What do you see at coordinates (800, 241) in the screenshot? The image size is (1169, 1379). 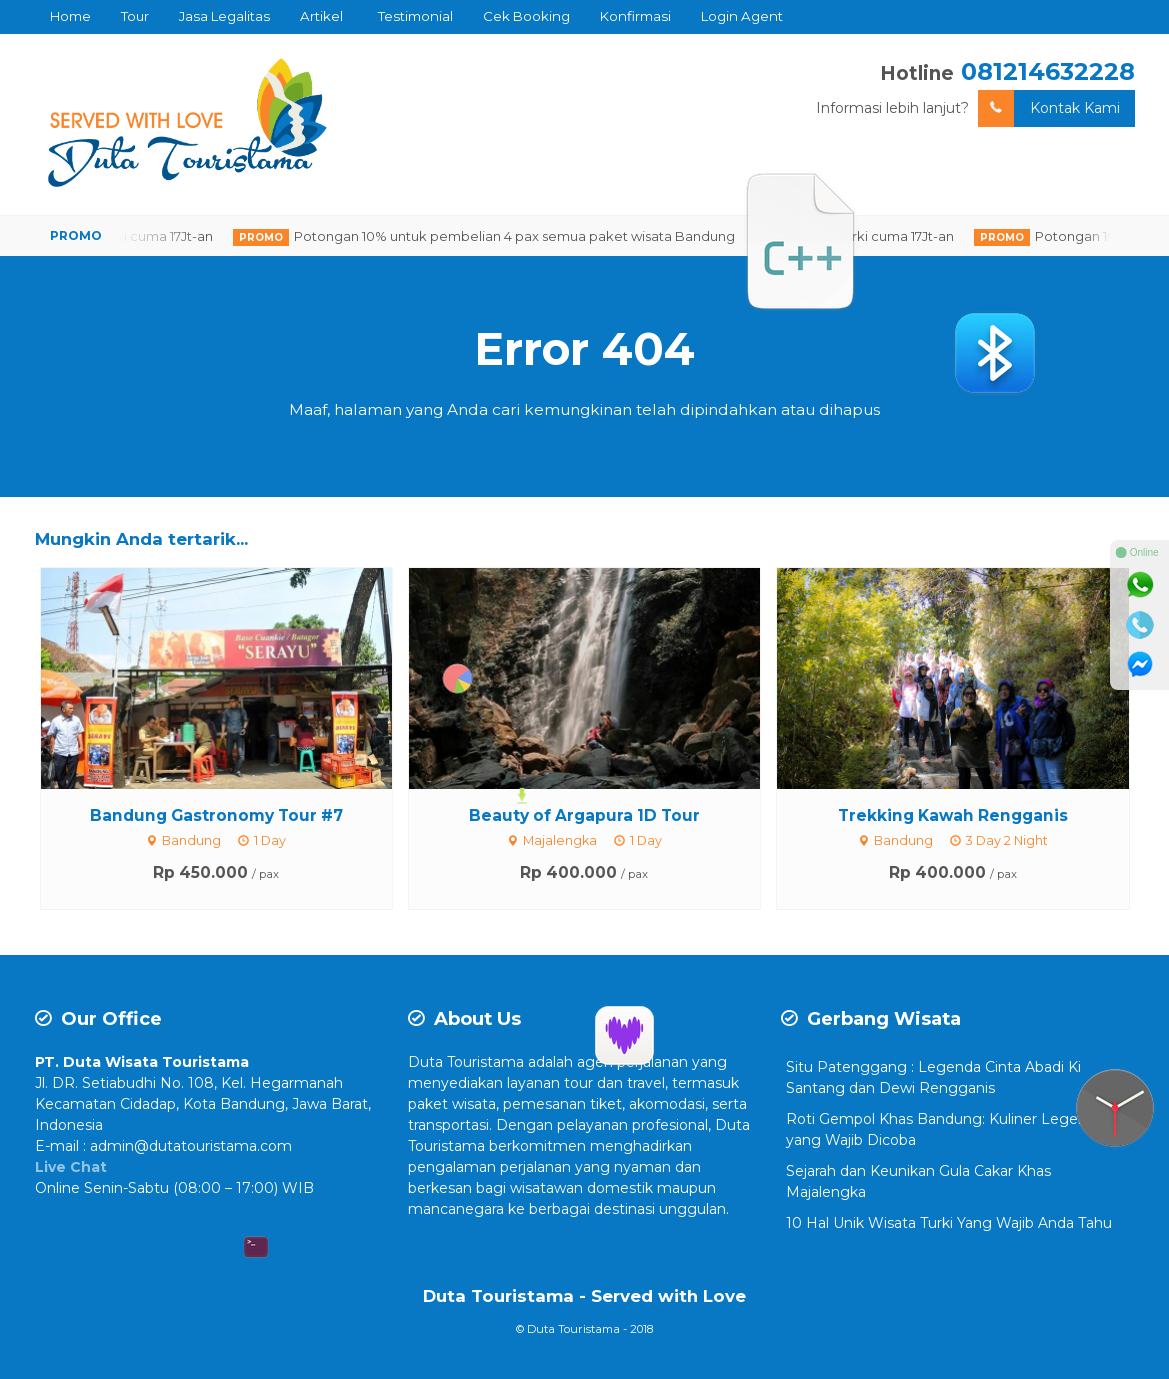 I see `a C++ source code file` at bounding box center [800, 241].